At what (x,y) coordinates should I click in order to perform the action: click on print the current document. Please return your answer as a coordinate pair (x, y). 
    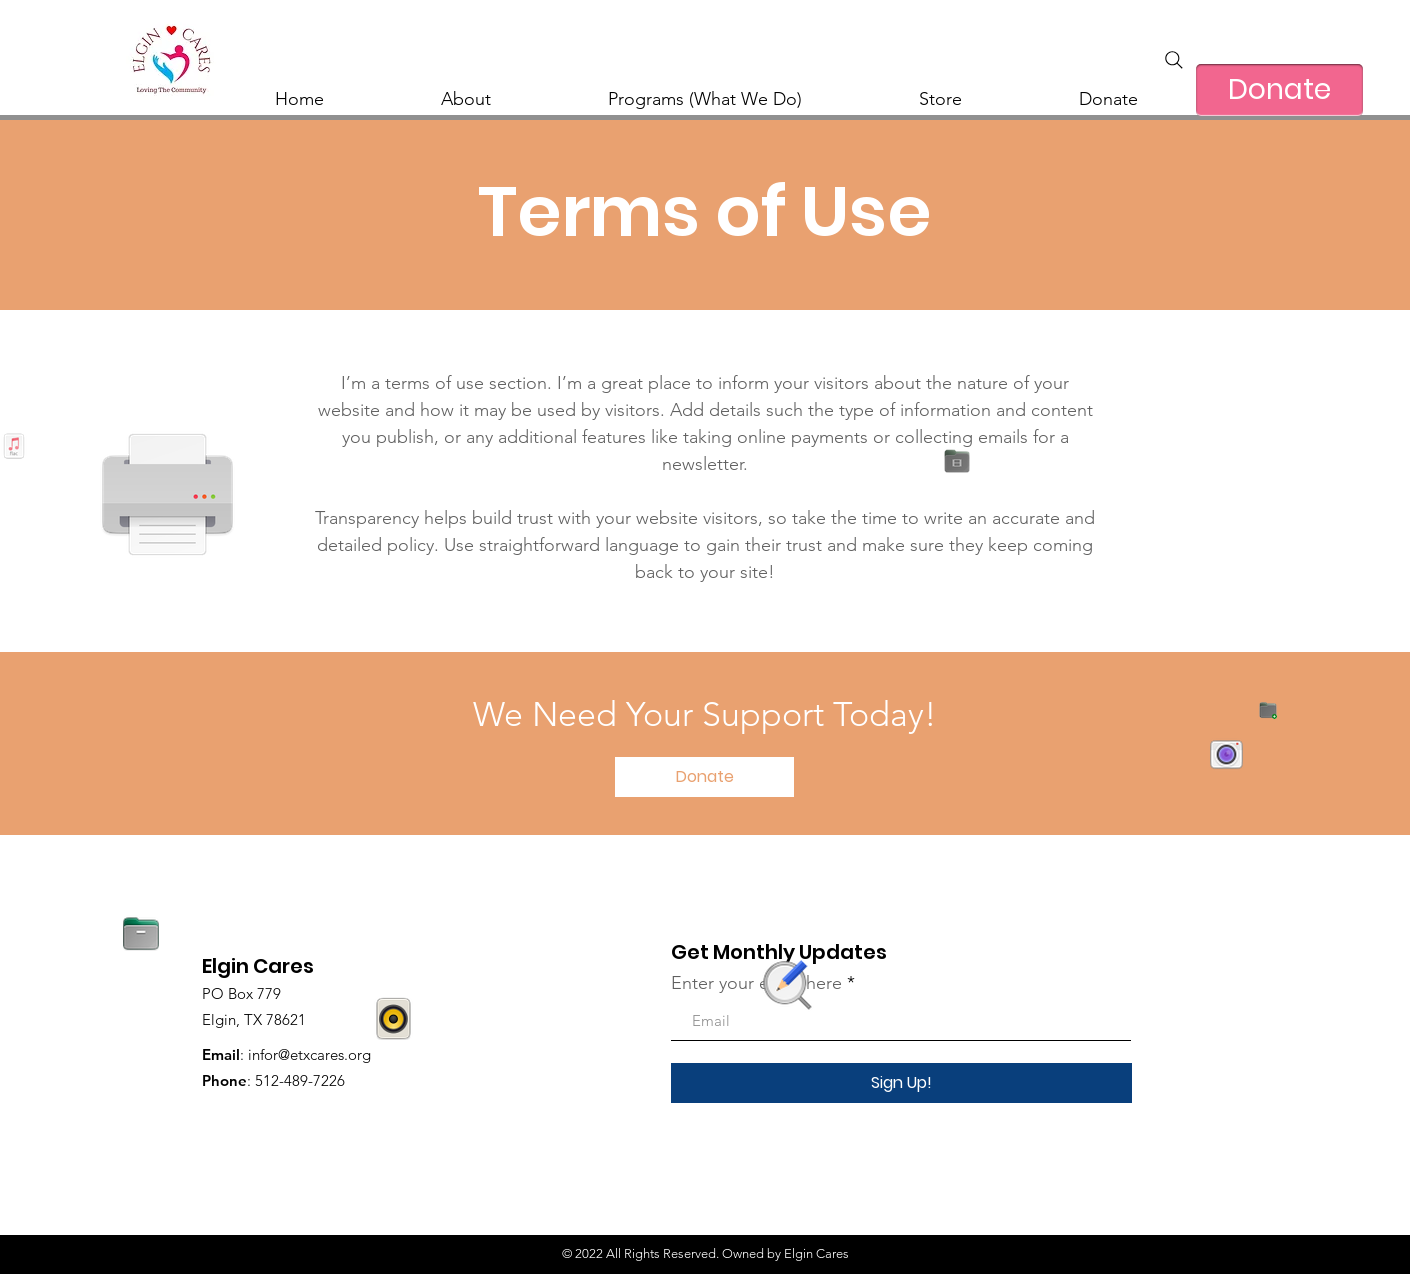
    Looking at the image, I should click on (167, 494).